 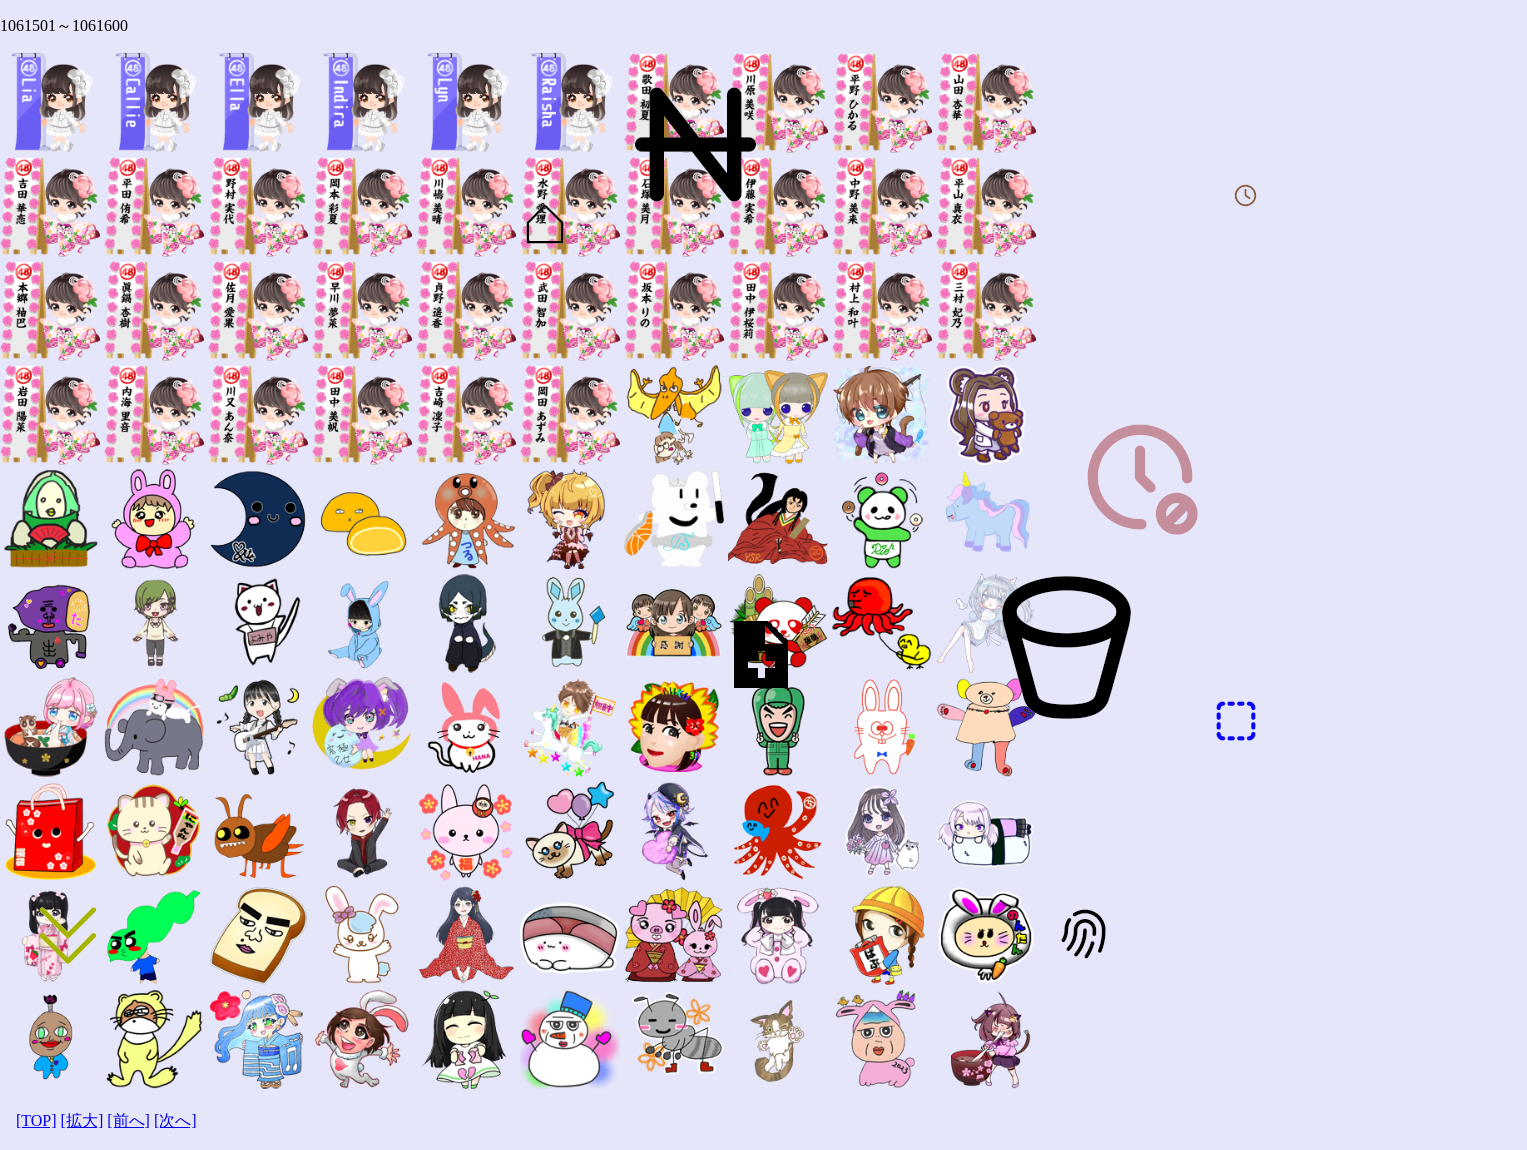 I want to click on authenticate with fingerprint, so click(x=1085, y=934).